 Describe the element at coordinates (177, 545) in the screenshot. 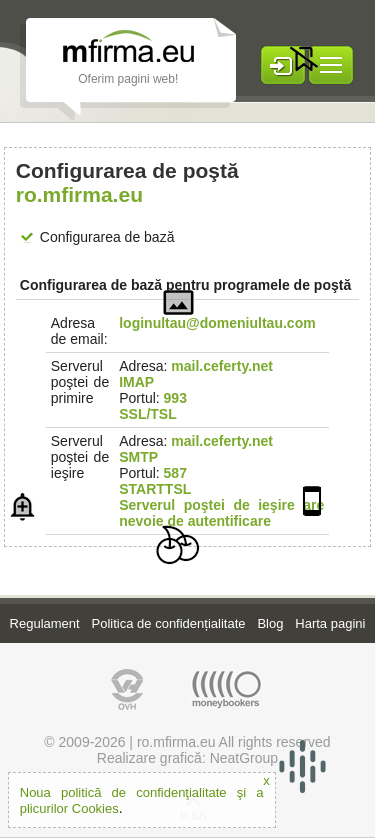

I see `indicates fruit or produce category` at that location.